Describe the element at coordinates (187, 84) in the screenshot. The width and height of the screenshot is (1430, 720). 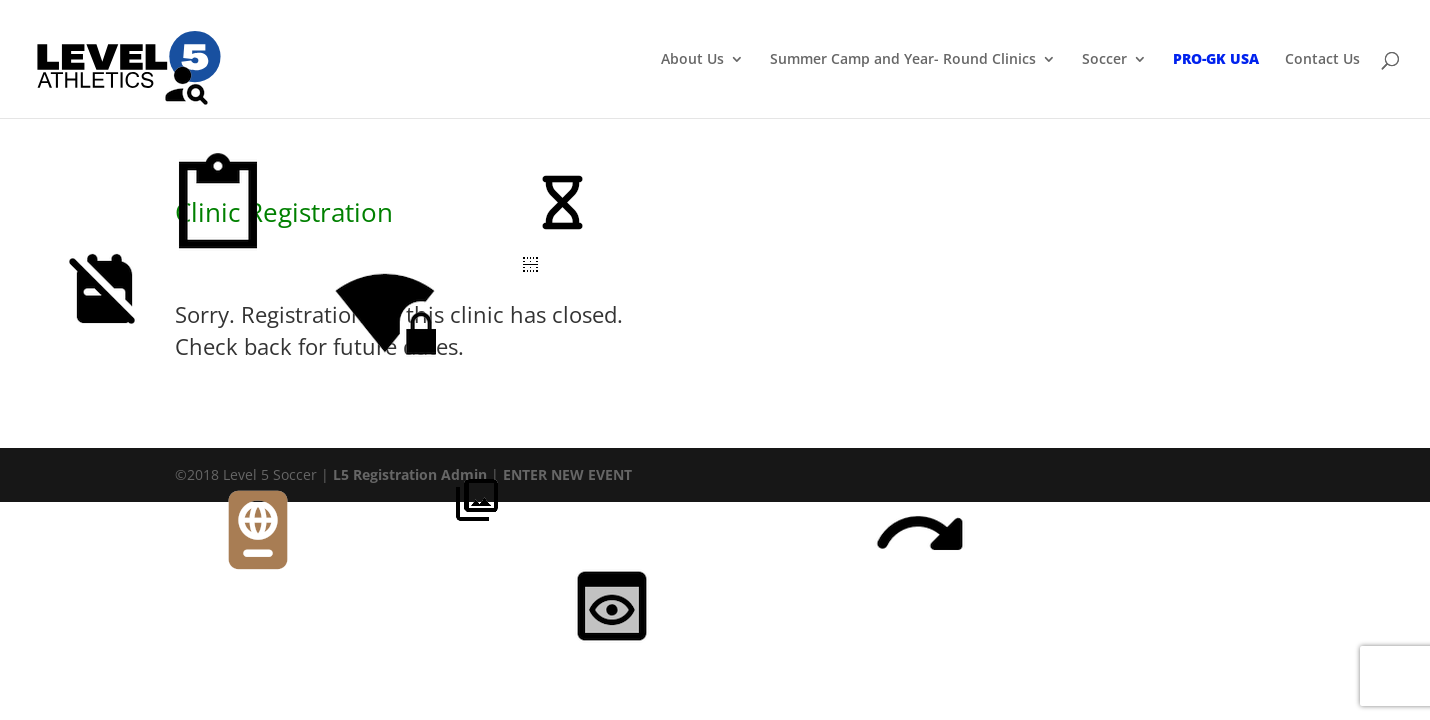
I see `search for a person or contact` at that location.